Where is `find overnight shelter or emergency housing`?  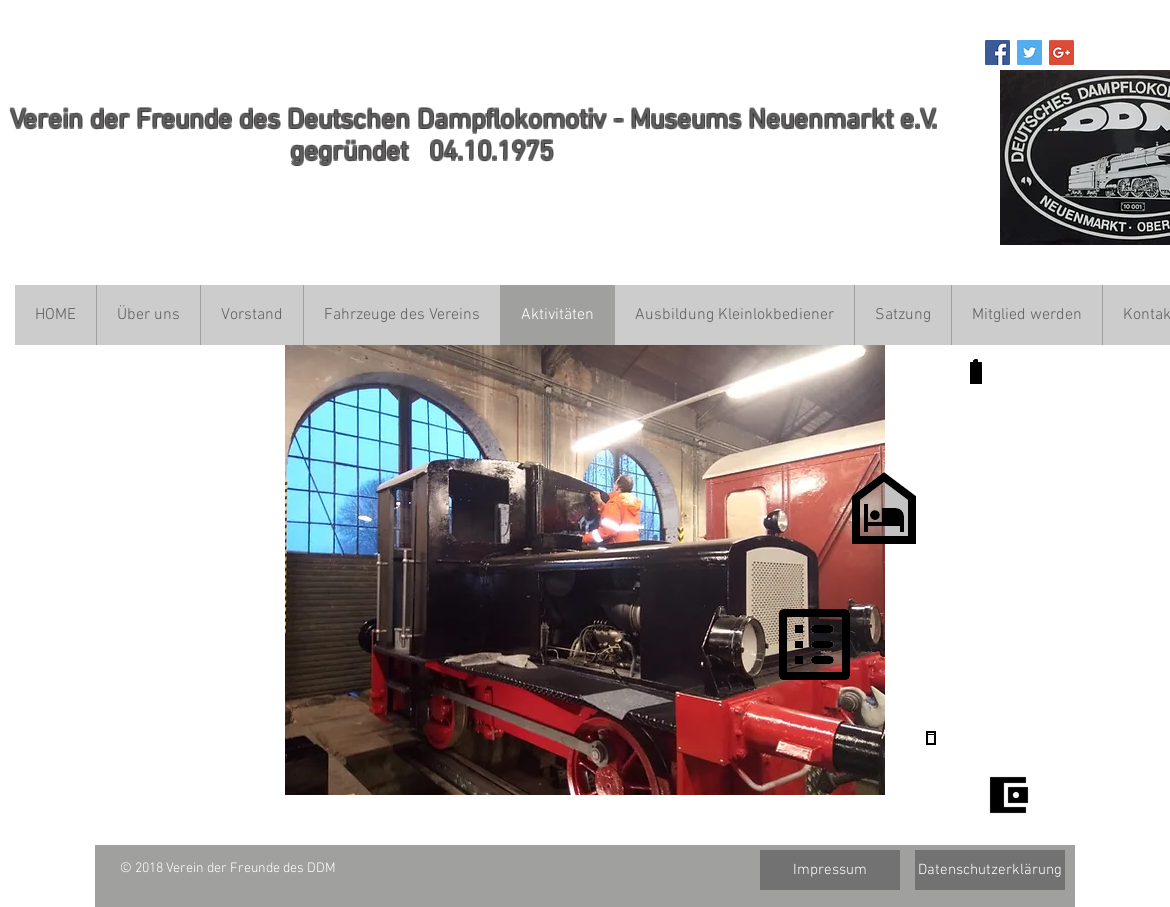 find overnight shelter or emergency housing is located at coordinates (884, 508).